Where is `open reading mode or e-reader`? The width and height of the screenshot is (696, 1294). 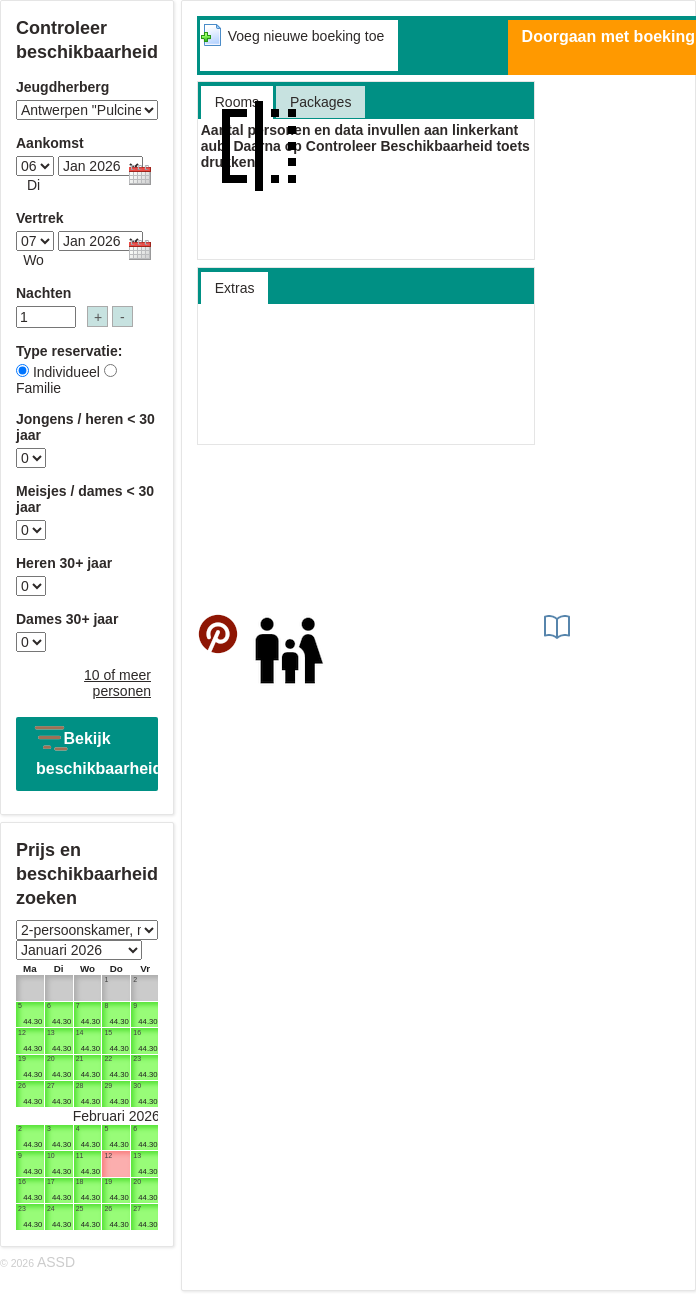
open reading mode or e-reader is located at coordinates (557, 627).